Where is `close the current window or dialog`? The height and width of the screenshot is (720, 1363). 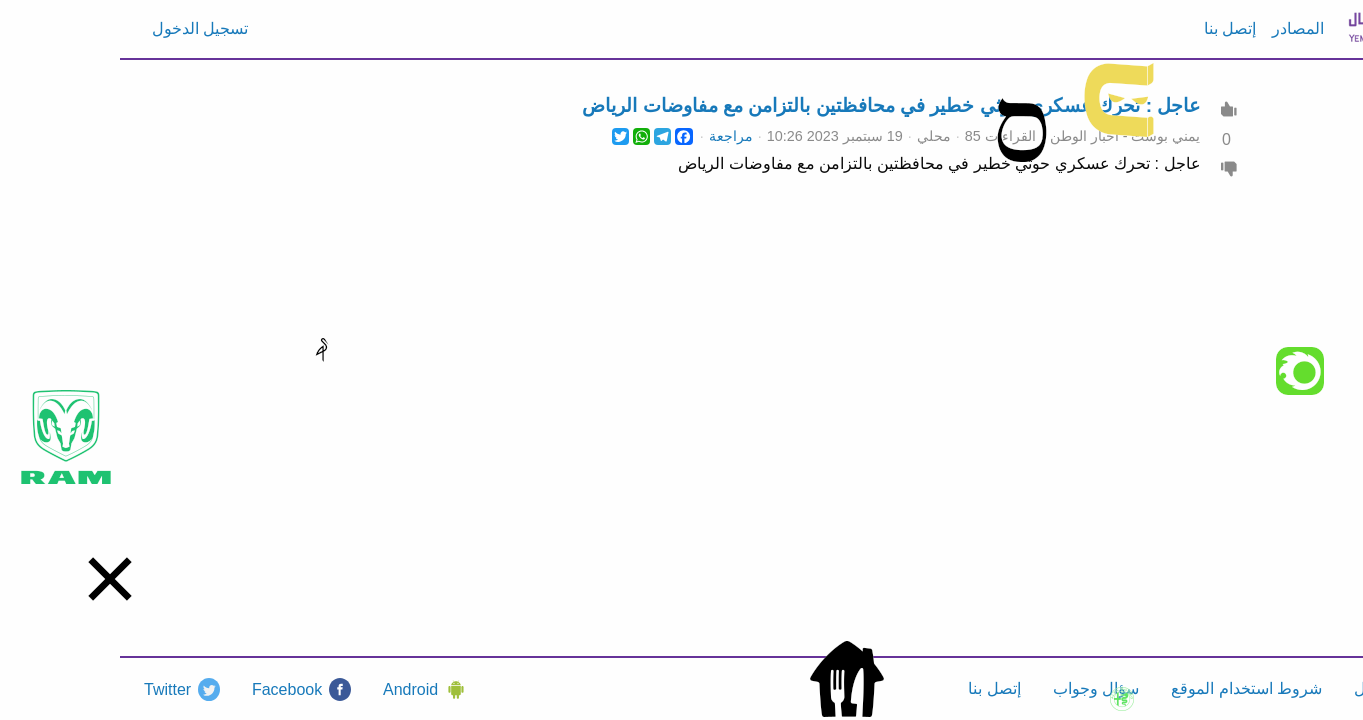
close the current window or dialog is located at coordinates (110, 579).